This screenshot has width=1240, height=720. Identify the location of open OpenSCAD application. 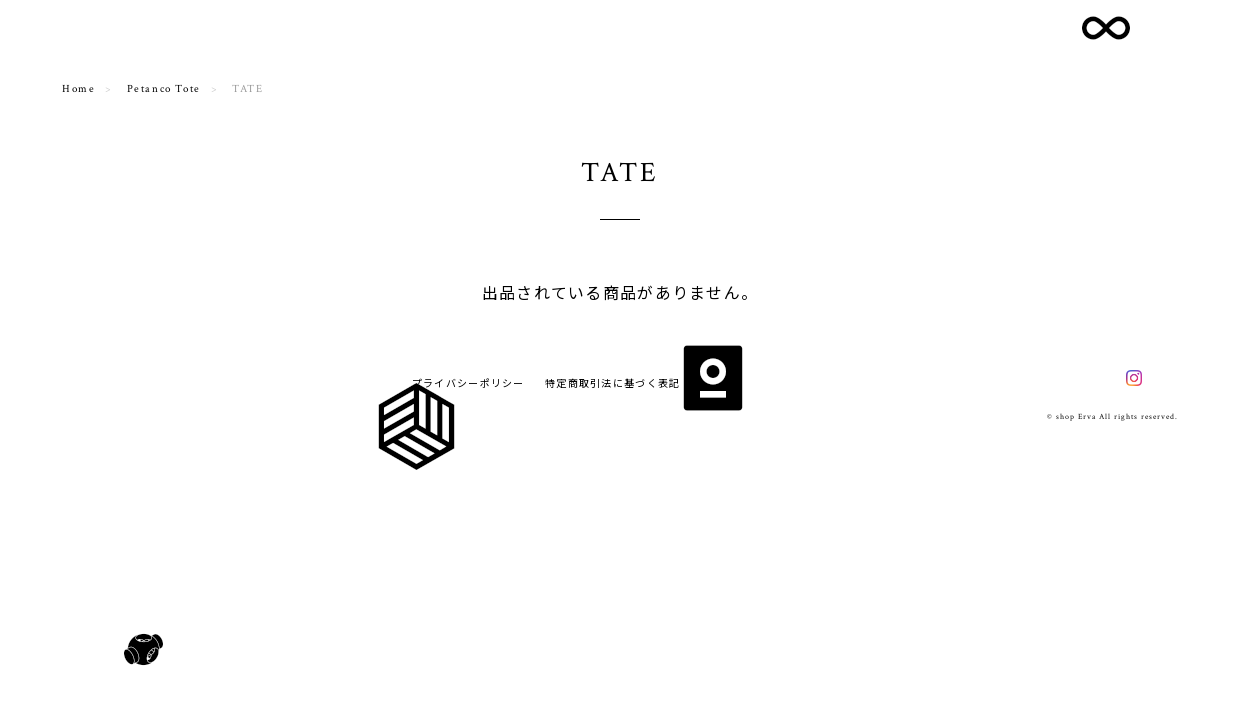
(143, 649).